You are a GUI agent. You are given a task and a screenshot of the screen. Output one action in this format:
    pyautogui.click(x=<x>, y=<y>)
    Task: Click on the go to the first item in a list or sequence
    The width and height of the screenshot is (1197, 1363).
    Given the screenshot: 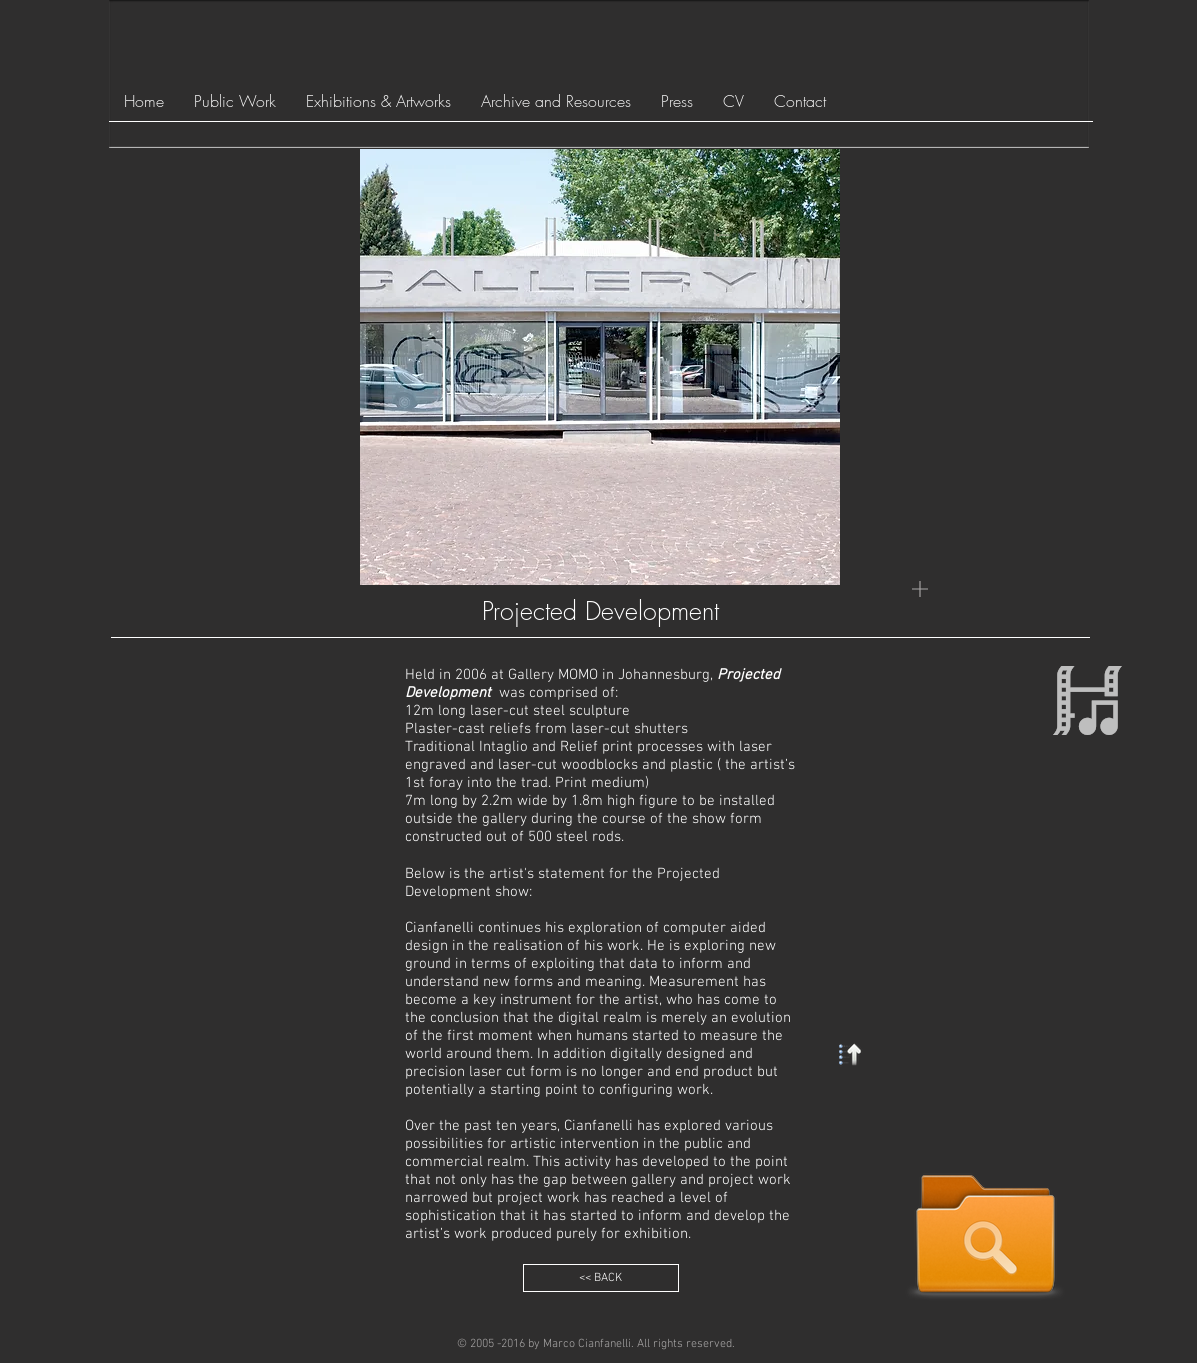 What is the action you would take?
    pyautogui.click(x=722, y=235)
    